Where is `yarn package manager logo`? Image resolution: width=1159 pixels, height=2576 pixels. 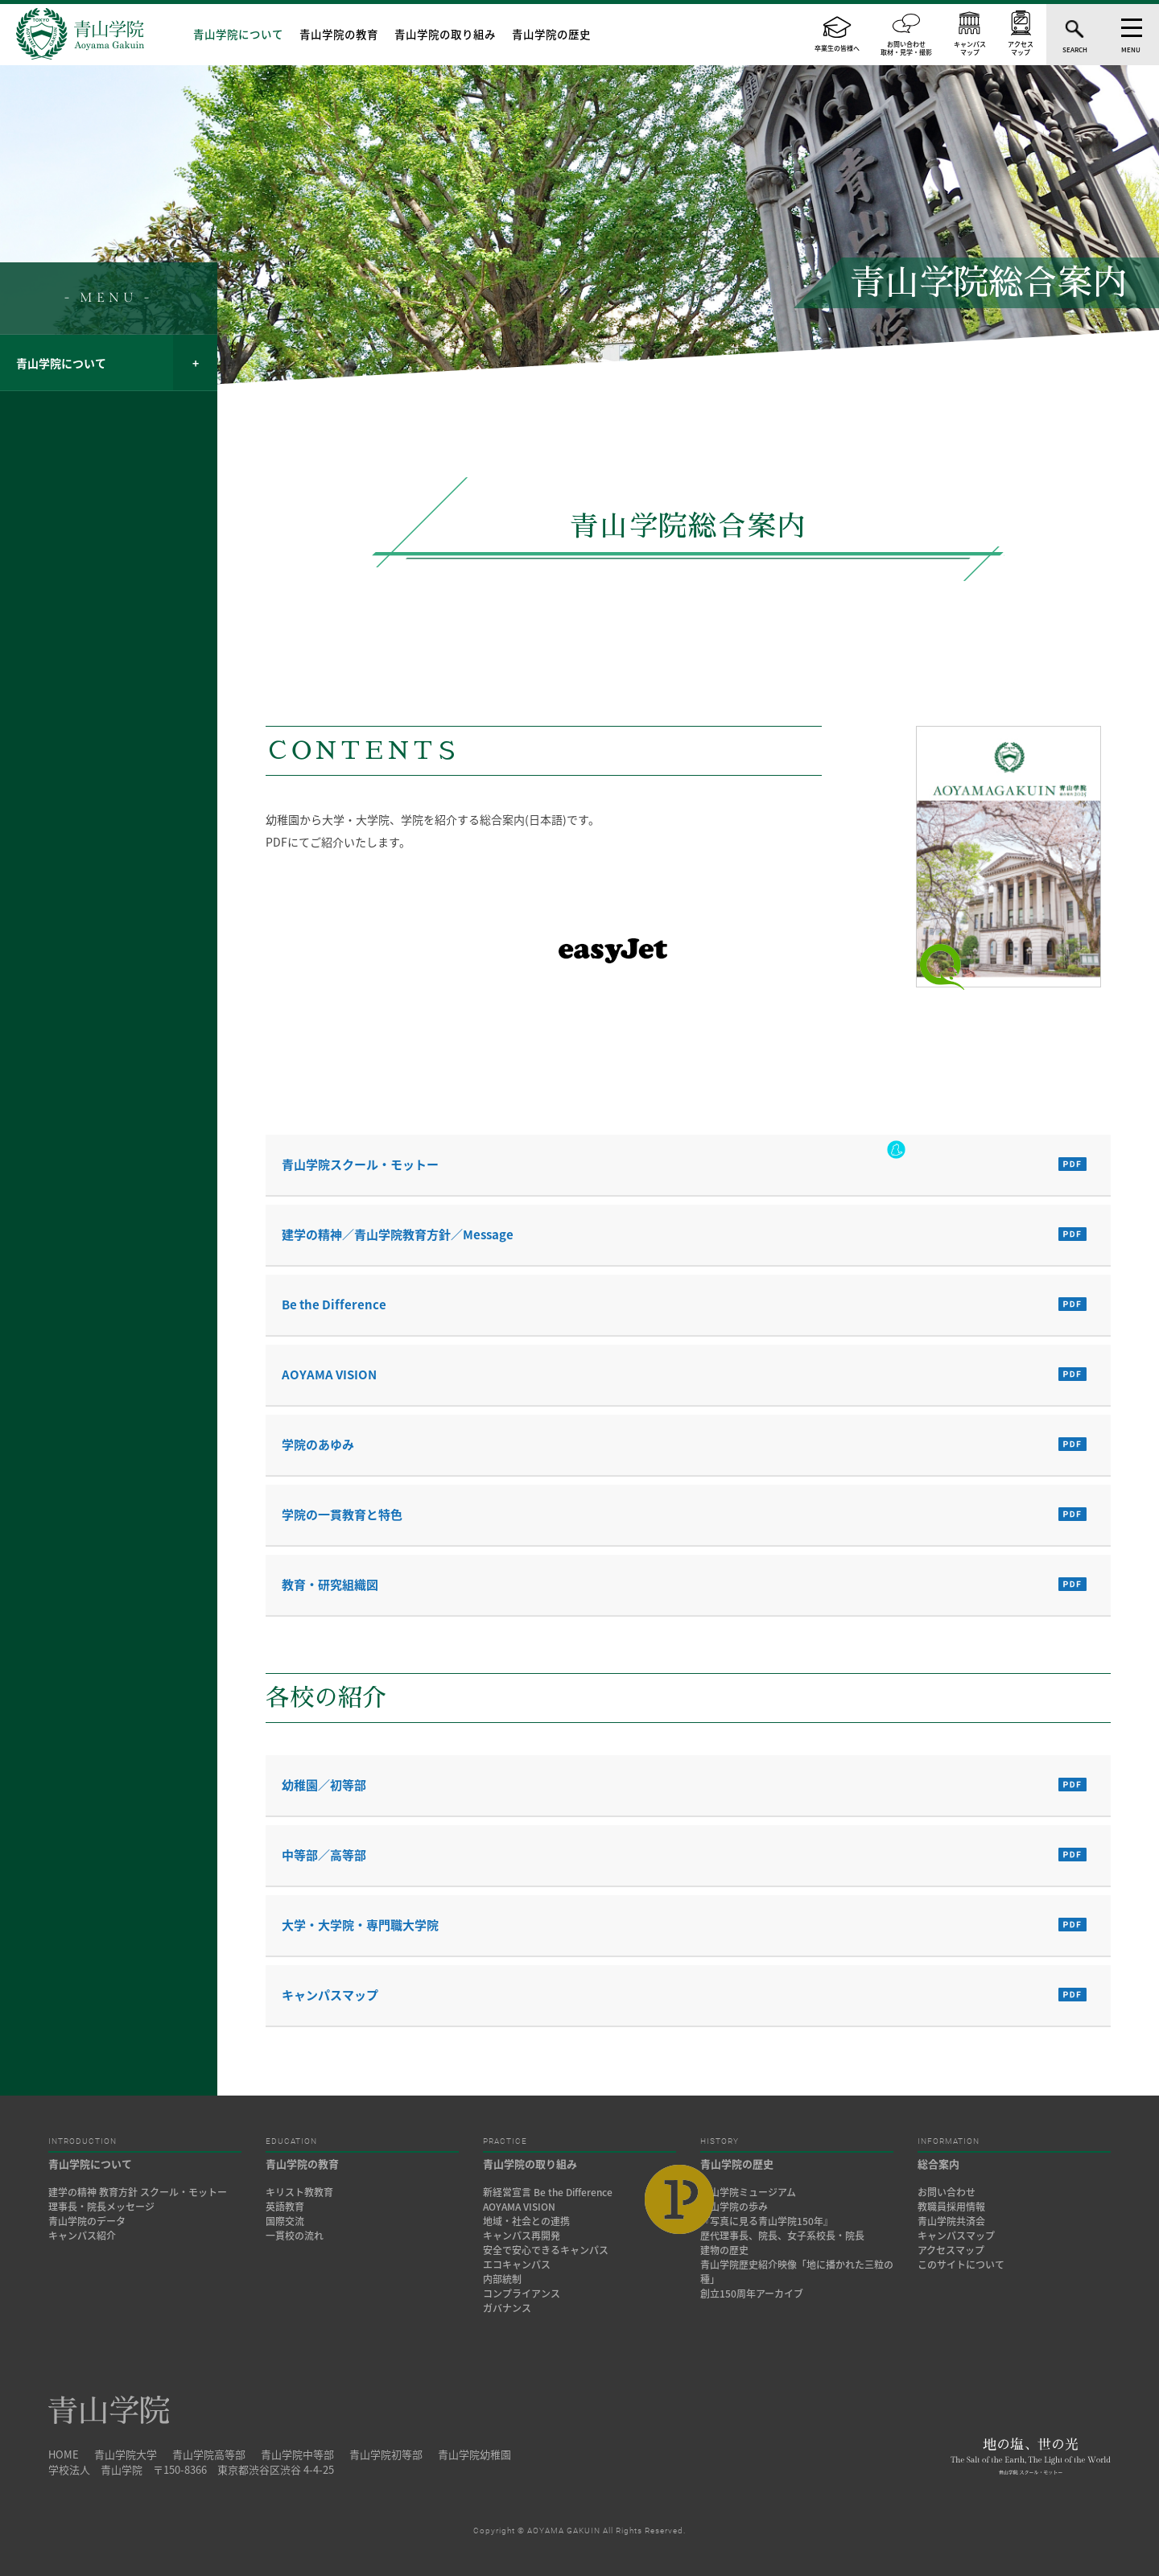 yarn package manager logo is located at coordinates (896, 1149).